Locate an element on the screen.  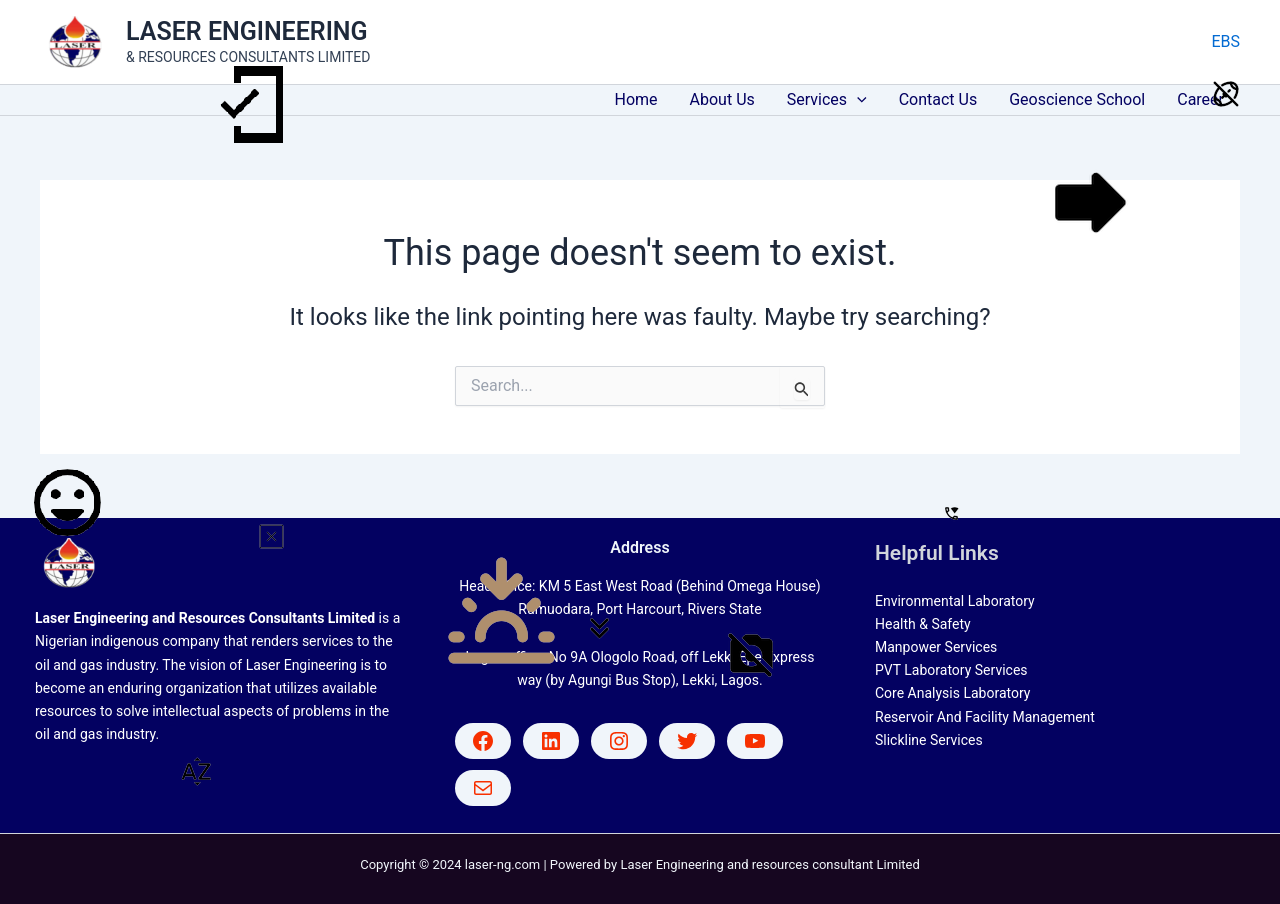
set display to evening or night mode is located at coordinates (501, 610).